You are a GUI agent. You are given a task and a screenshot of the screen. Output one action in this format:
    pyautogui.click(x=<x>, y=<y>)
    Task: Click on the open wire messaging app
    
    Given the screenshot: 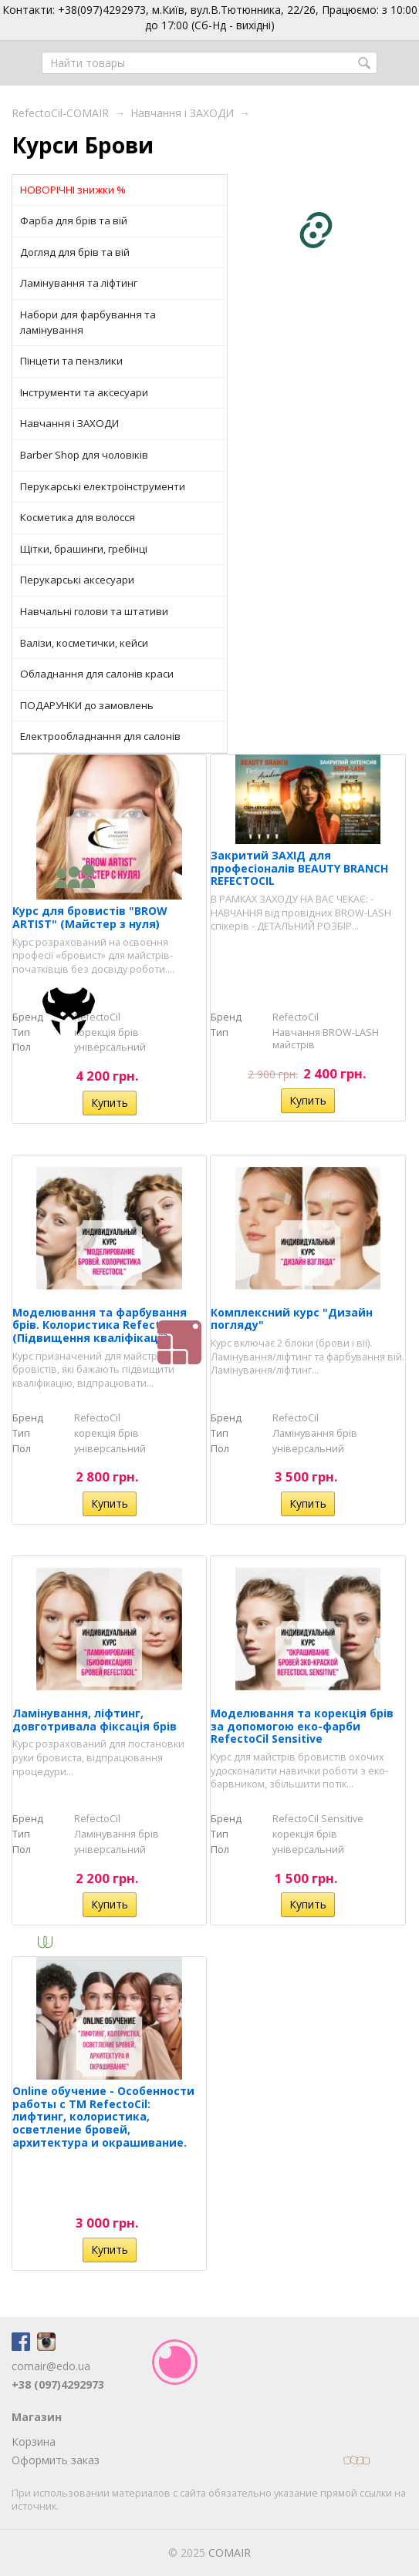 What is the action you would take?
    pyautogui.click(x=45, y=1942)
    